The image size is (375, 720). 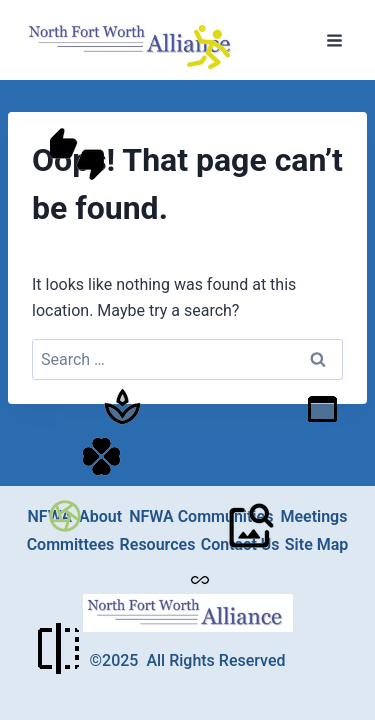 I want to click on indicates all-inclusive or unlimited features, so click(x=200, y=580).